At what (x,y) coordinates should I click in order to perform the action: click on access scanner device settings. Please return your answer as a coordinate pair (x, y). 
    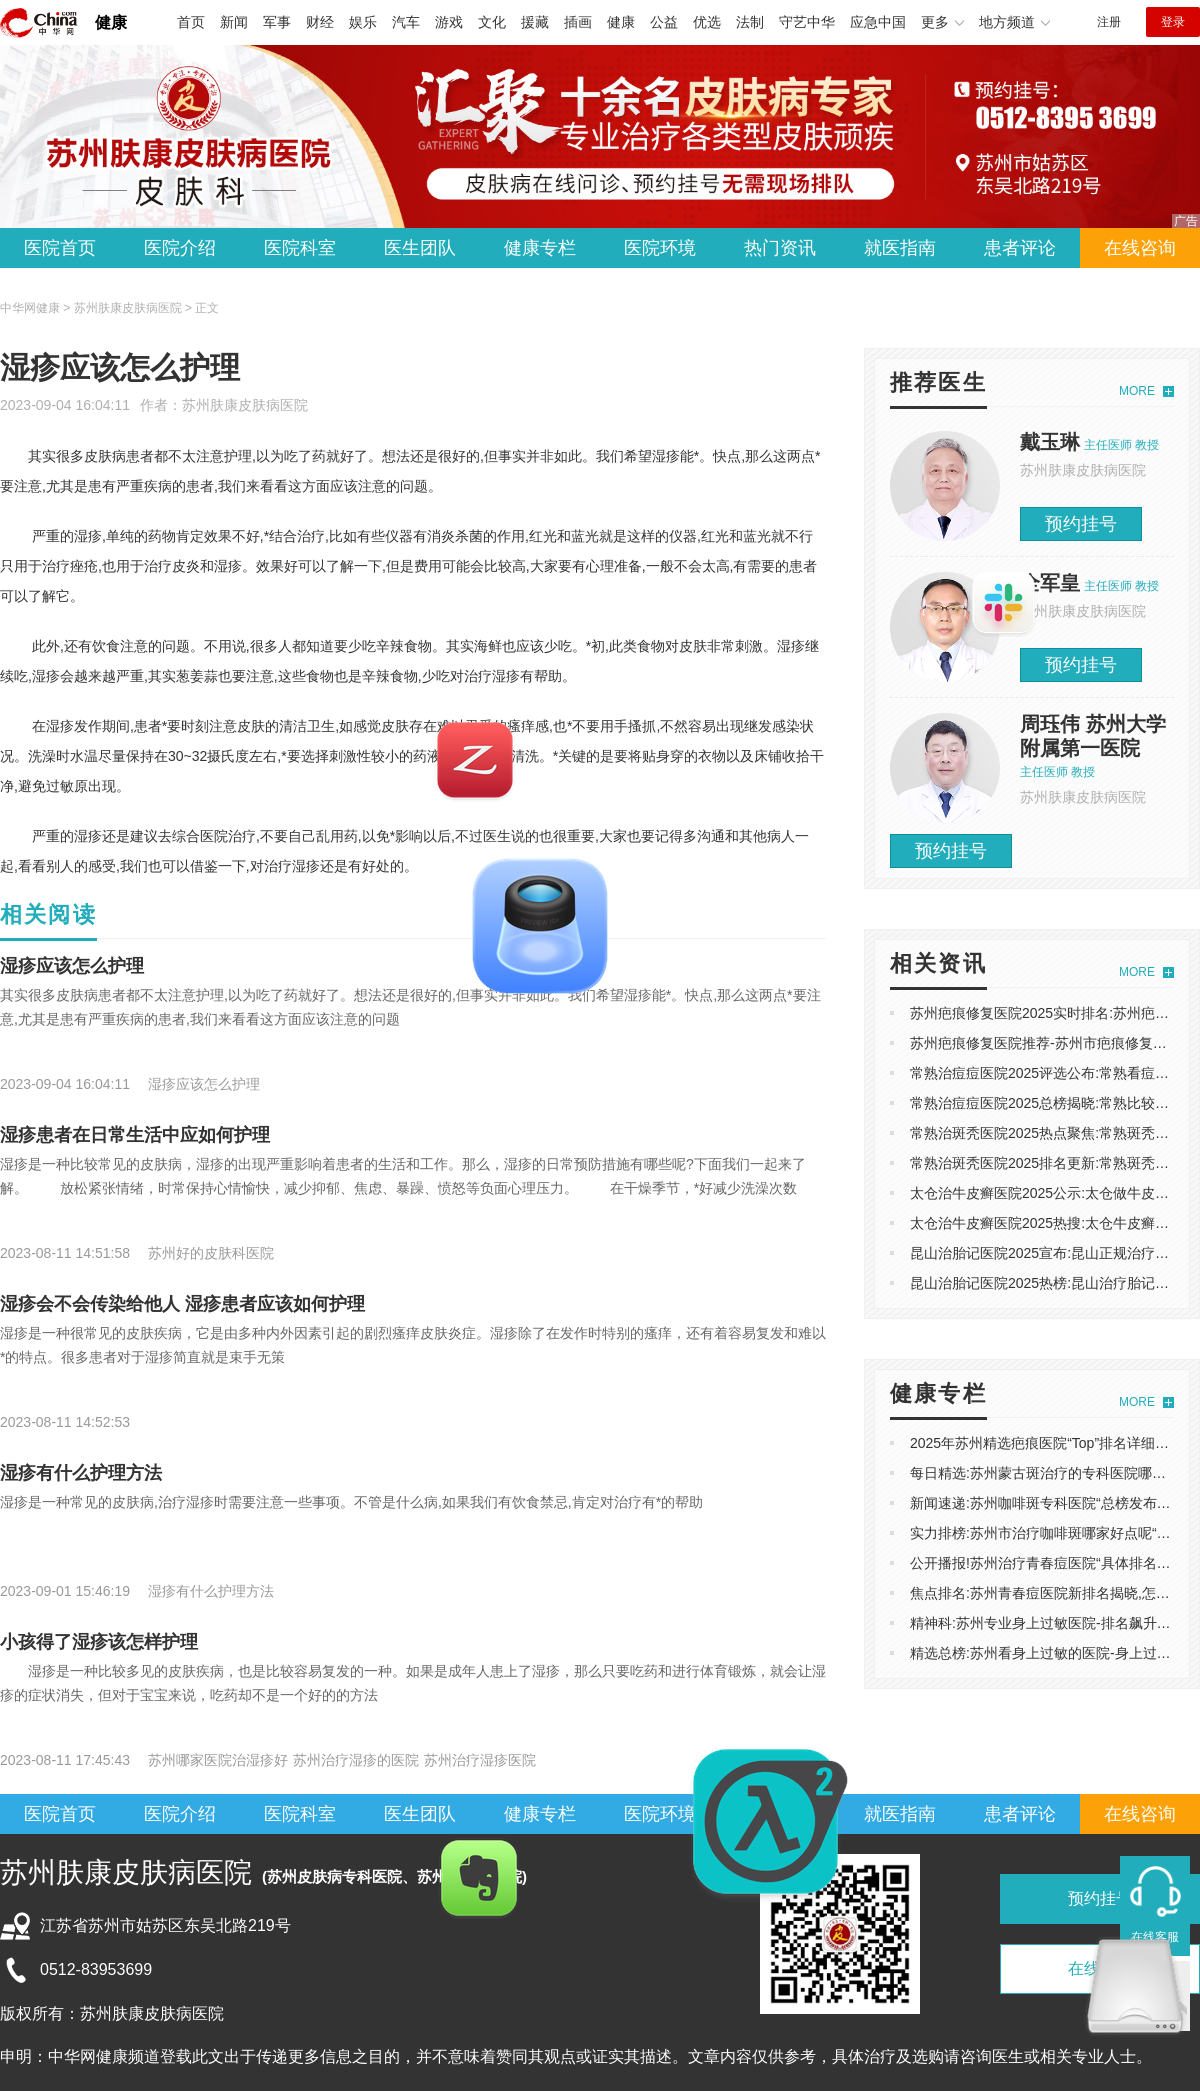
    Looking at the image, I should click on (1135, 1987).